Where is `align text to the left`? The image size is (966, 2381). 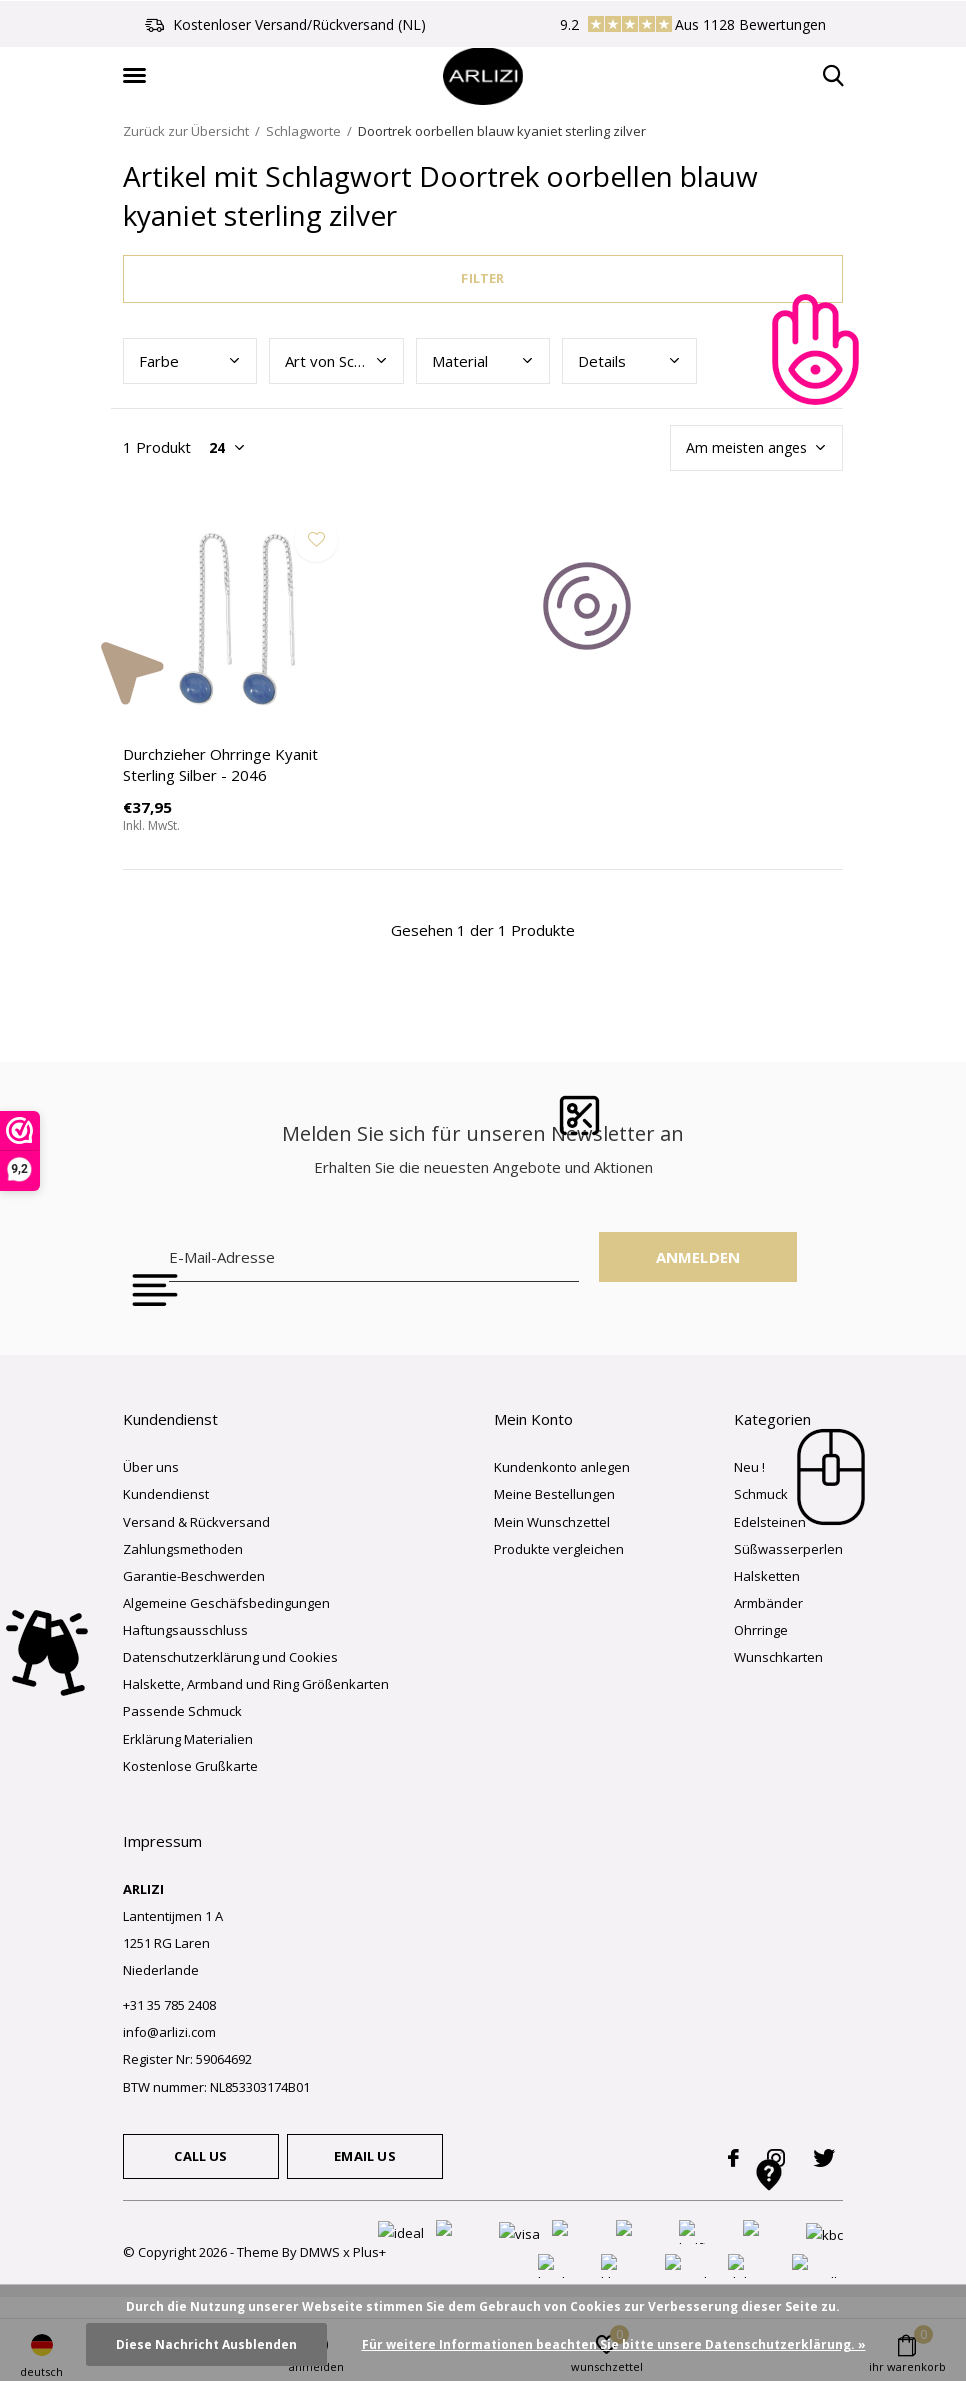
align text to the left is located at coordinates (155, 1291).